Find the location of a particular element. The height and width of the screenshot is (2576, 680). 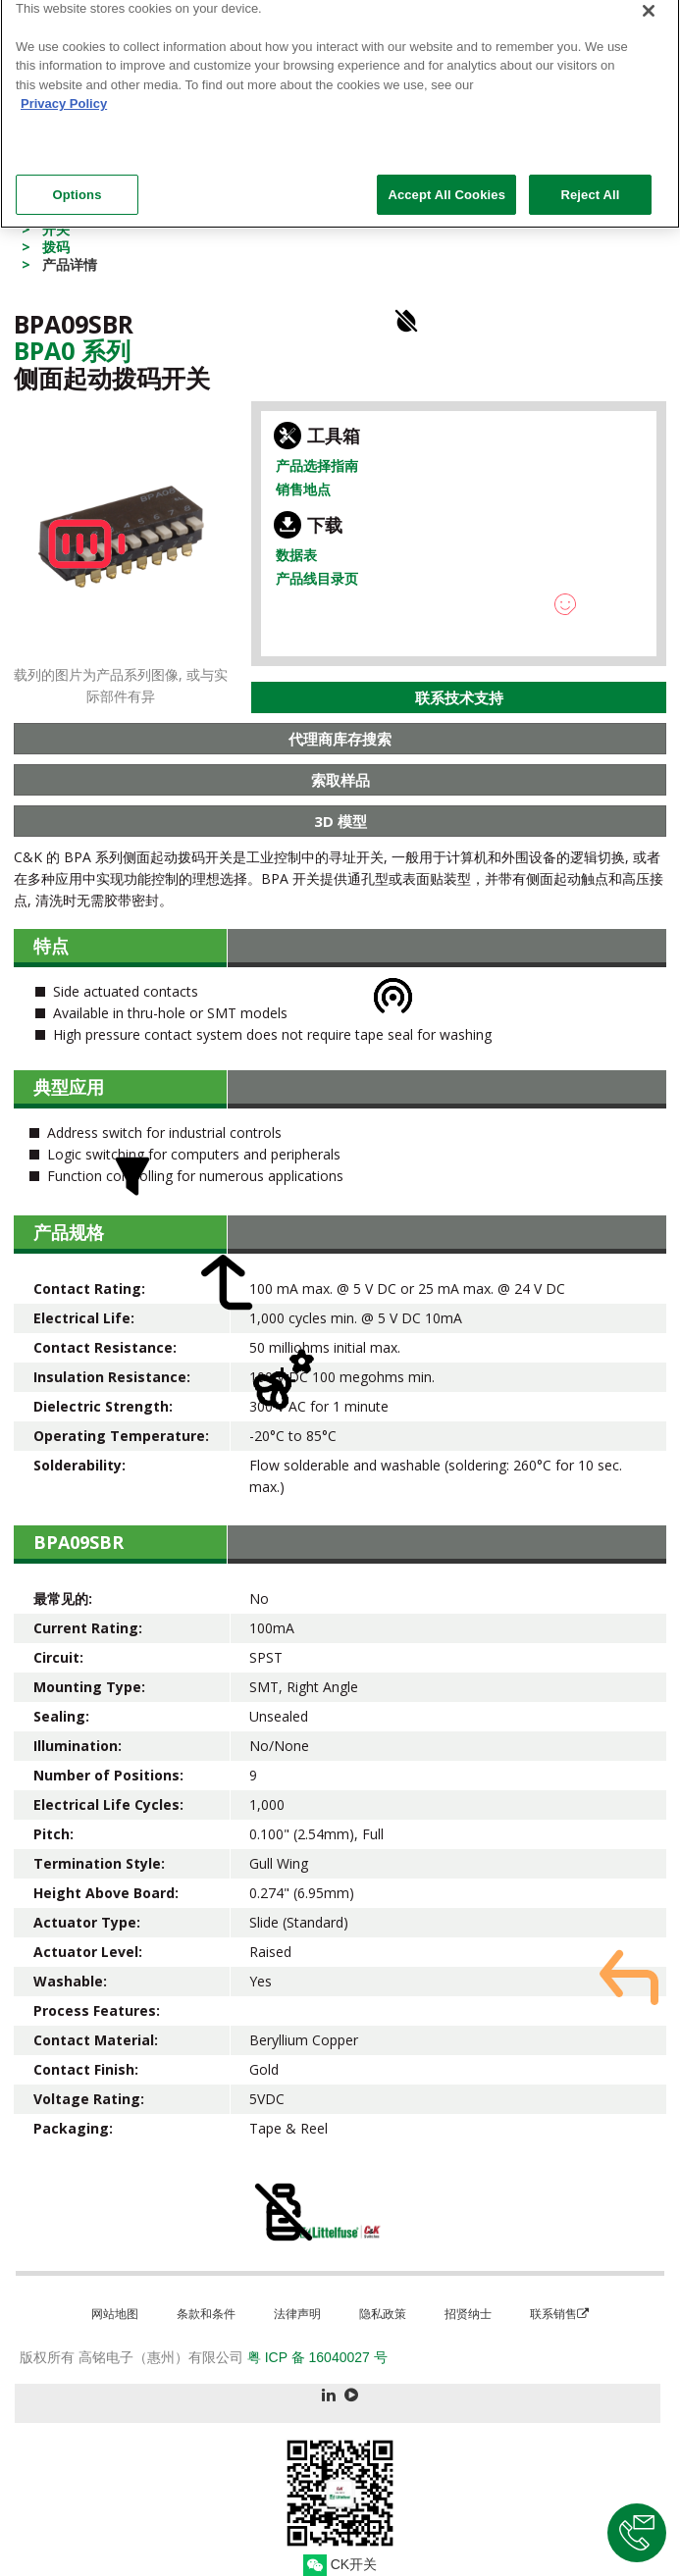

go back and up in navigation hierarchy is located at coordinates (227, 1284).